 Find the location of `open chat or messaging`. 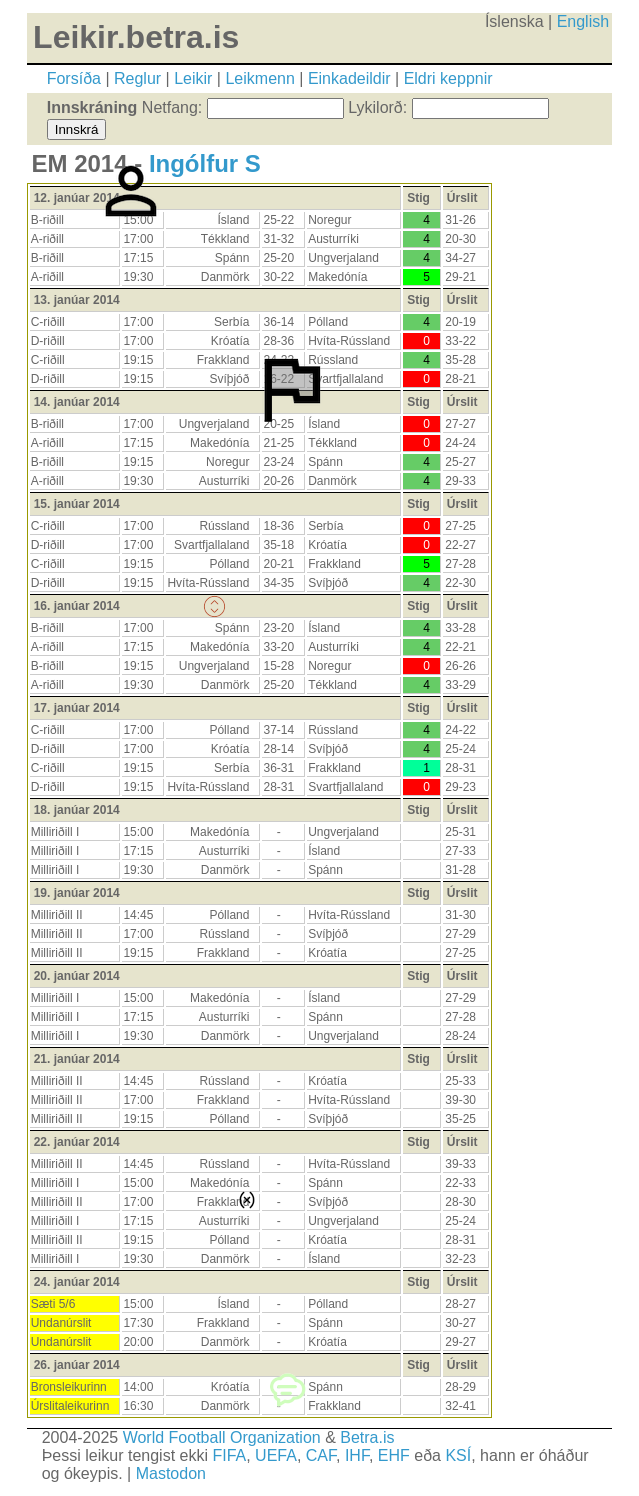

open chat or messaging is located at coordinates (287, 1390).